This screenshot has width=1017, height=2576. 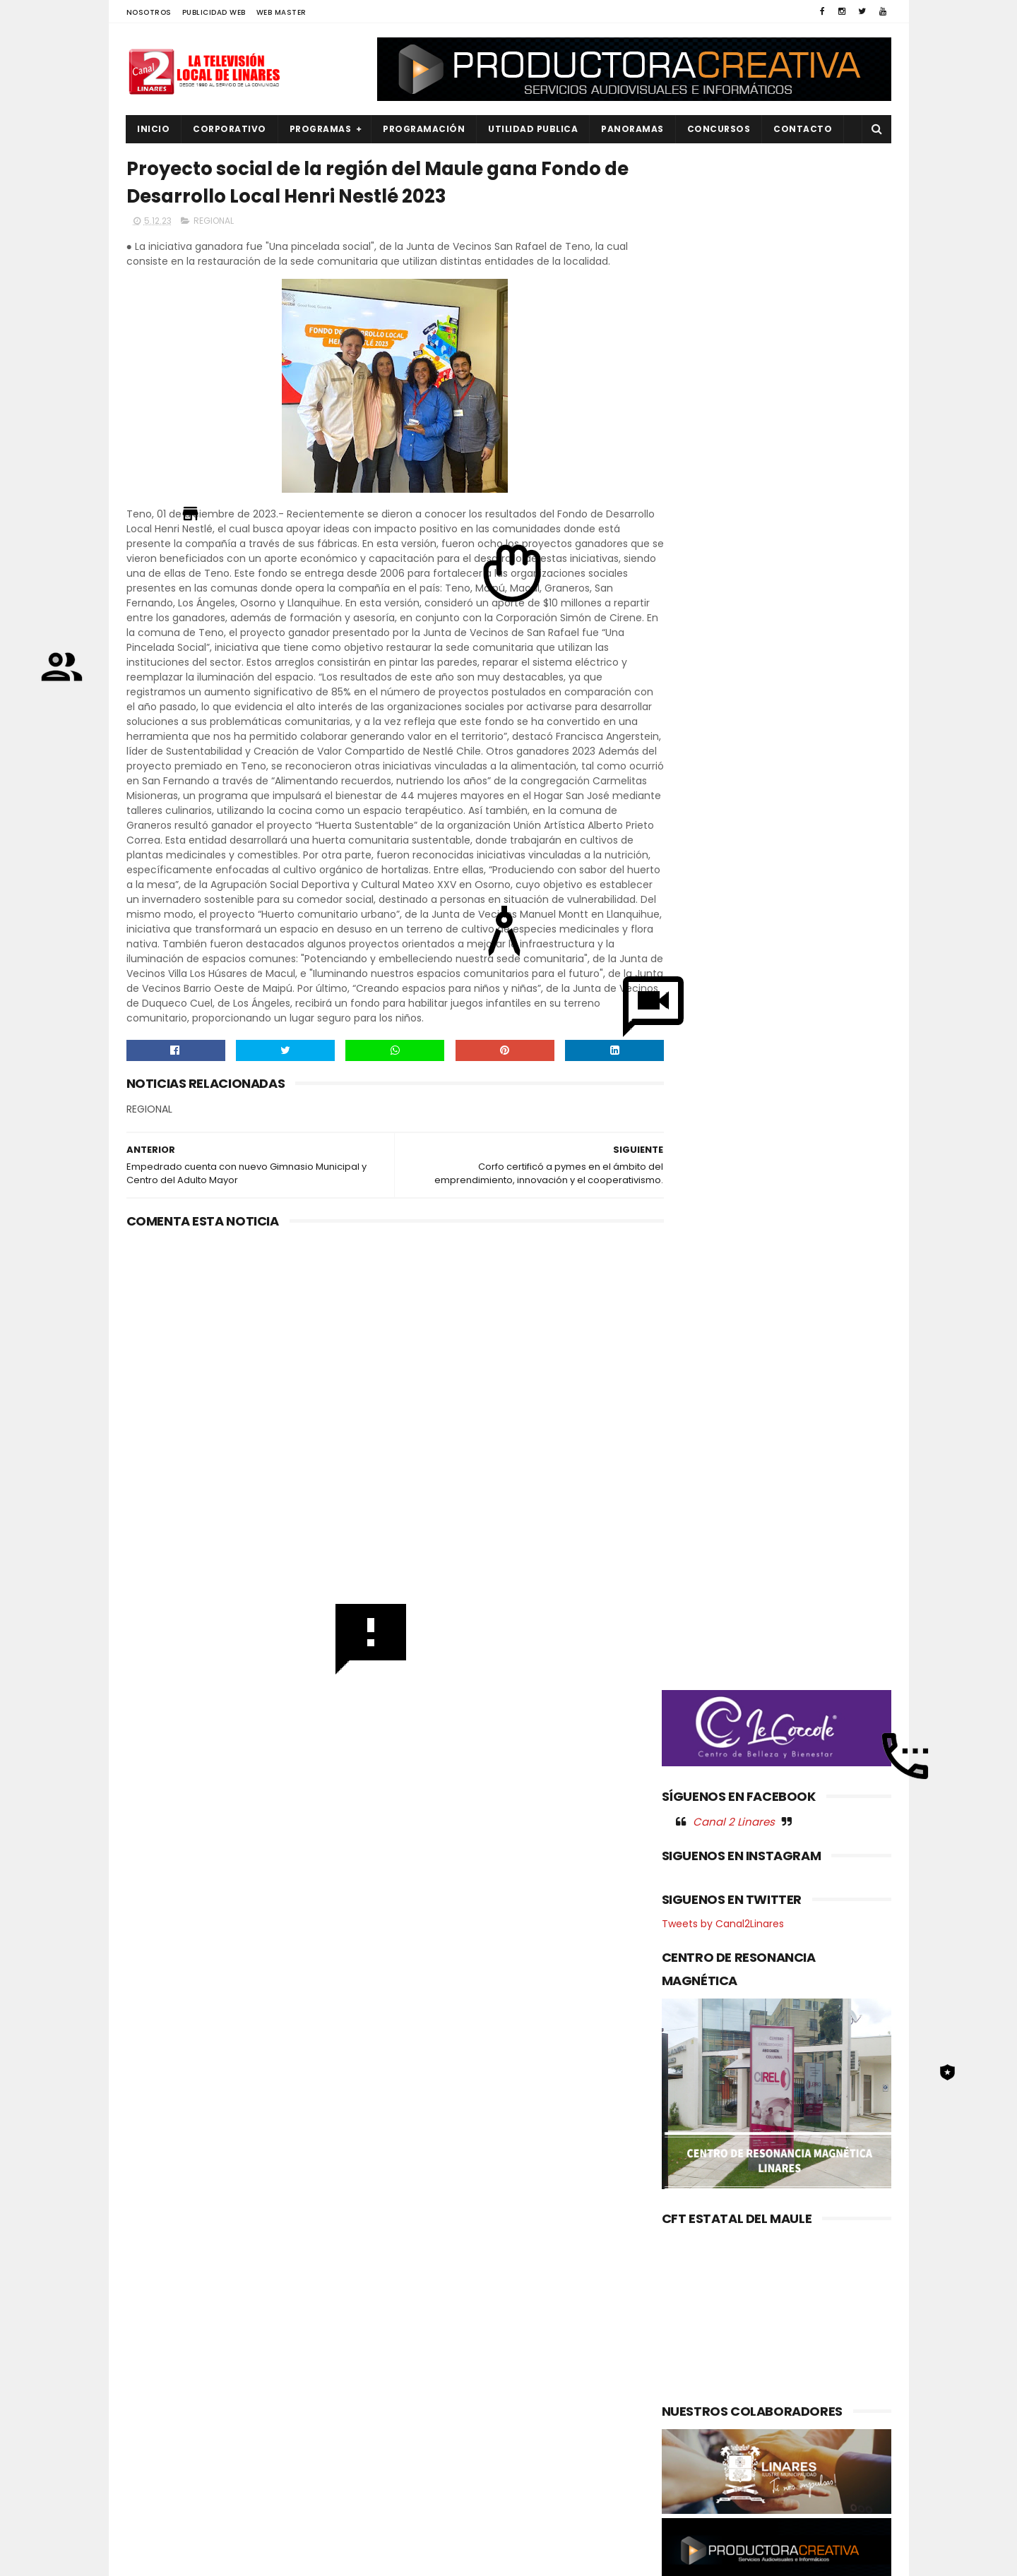 What do you see at coordinates (905, 1756) in the screenshot?
I see `access phone or call settings` at bounding box center [905, 1756].